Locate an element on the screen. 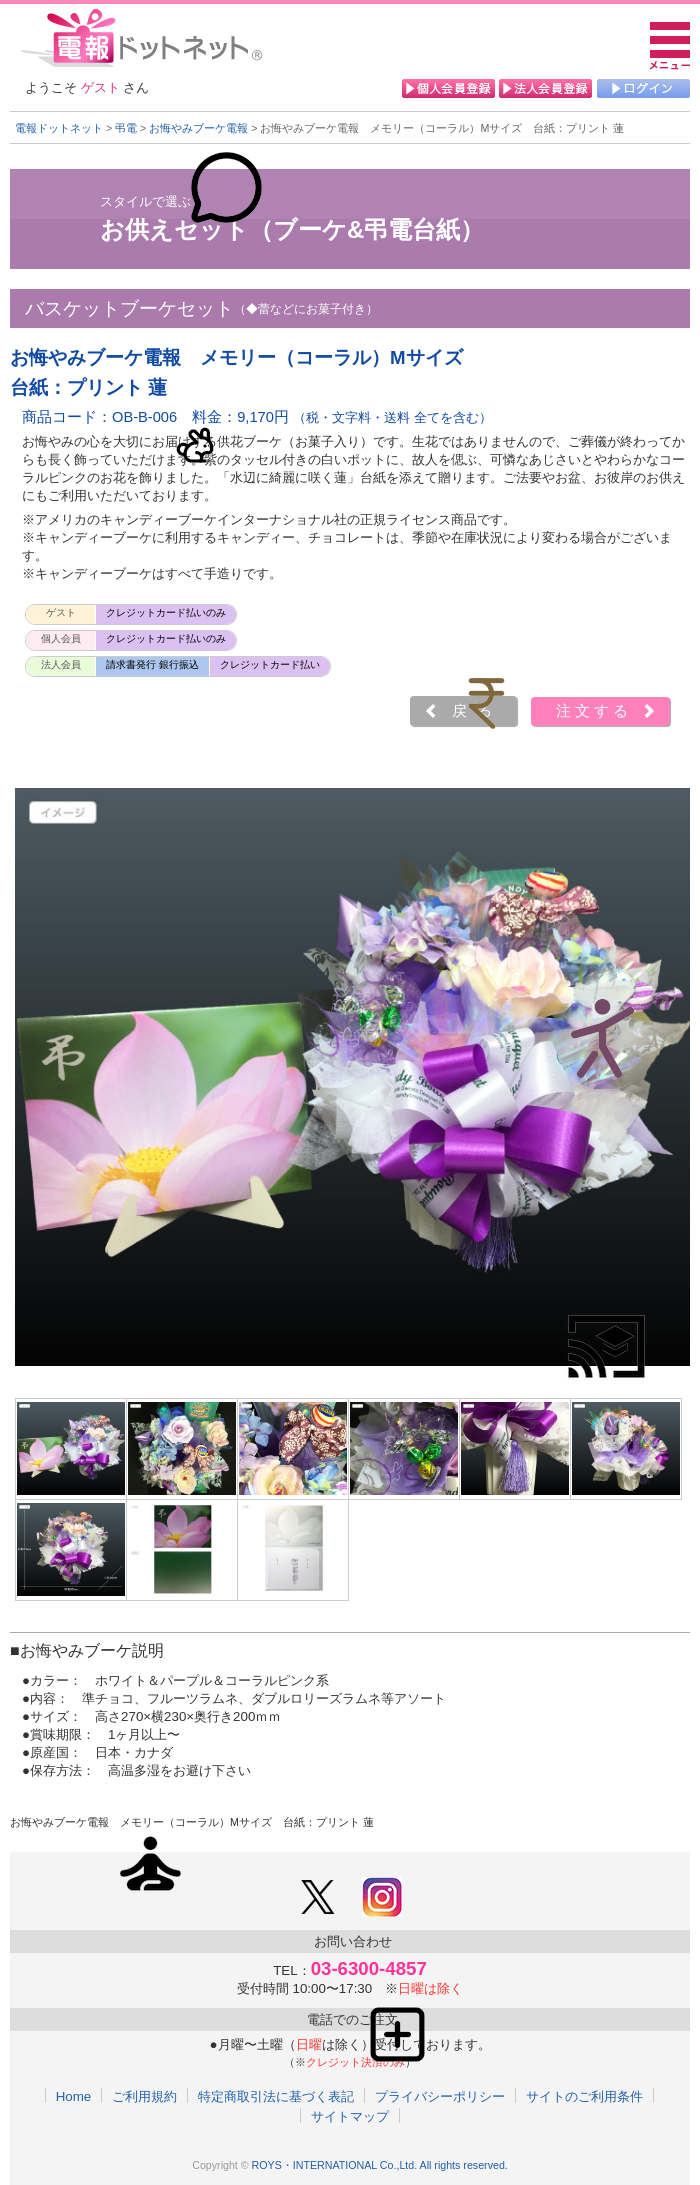 The width and height of the screenshot is (700, 2185). add a new item or entry is located at coordinates (397, 2034).